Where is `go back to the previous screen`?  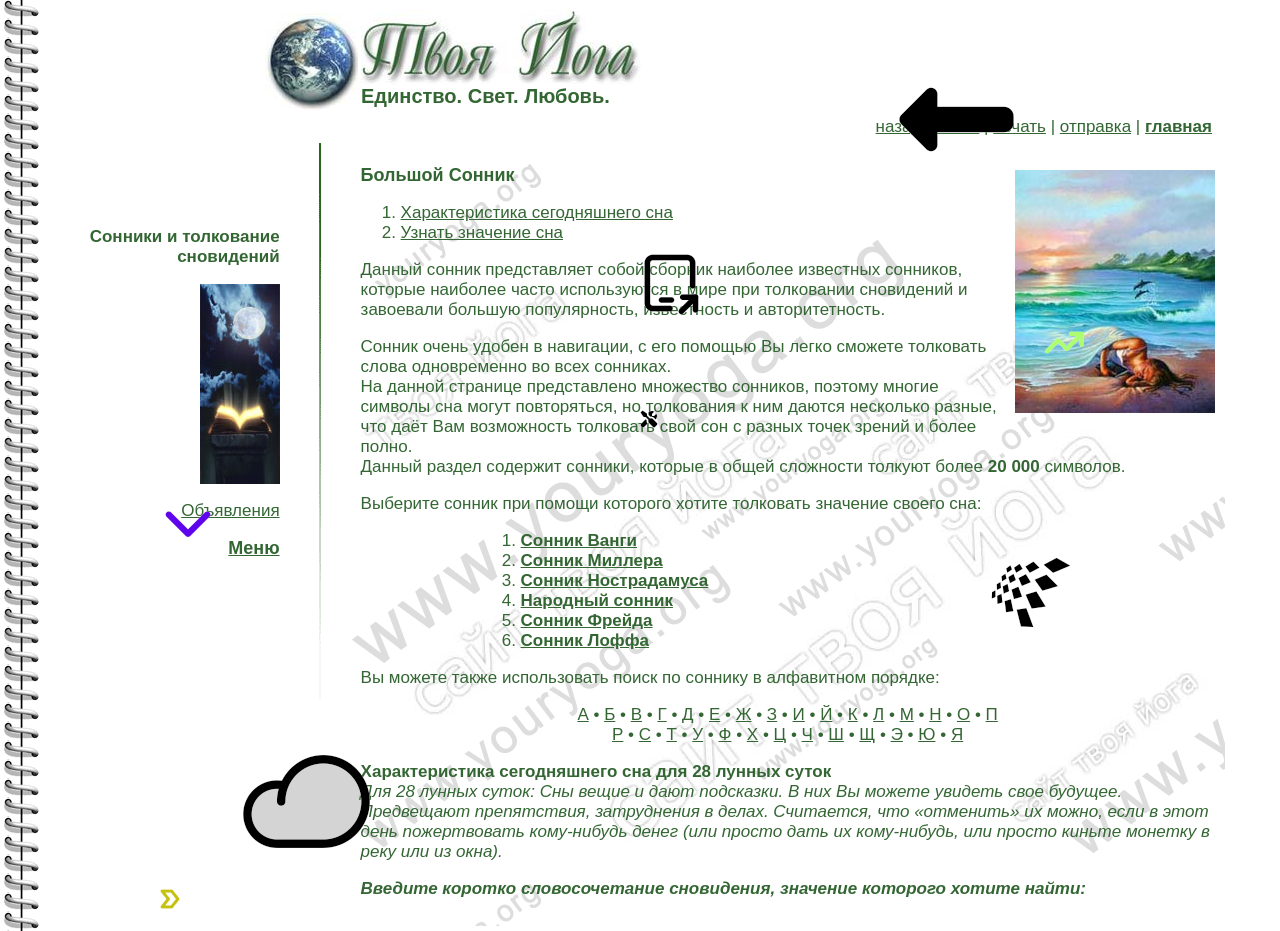 go back to the previous screen is located at coordinates (956, 119).